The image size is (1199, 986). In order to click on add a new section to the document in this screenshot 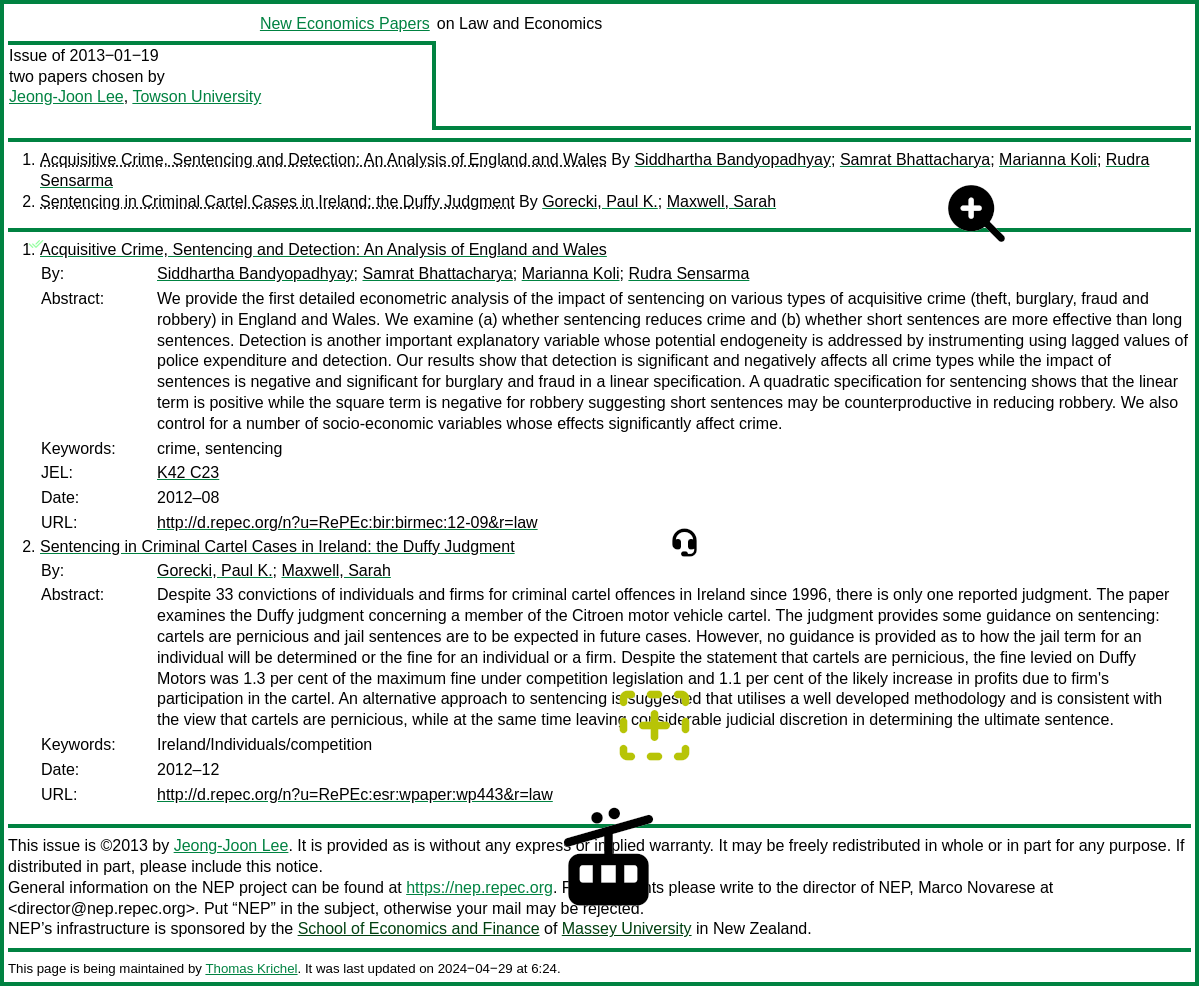, I will do `click(654, 725)`.